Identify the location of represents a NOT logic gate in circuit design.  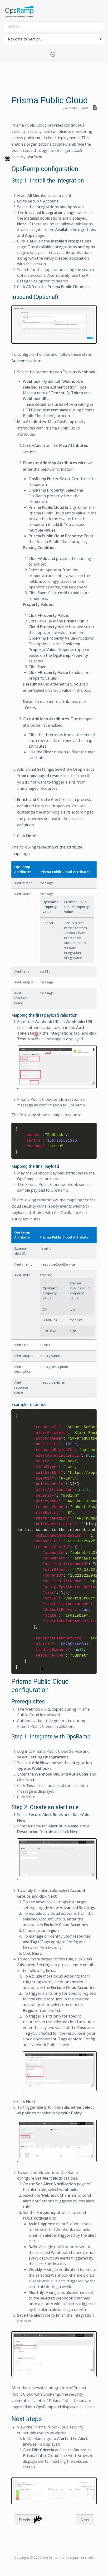
(43, 1669).